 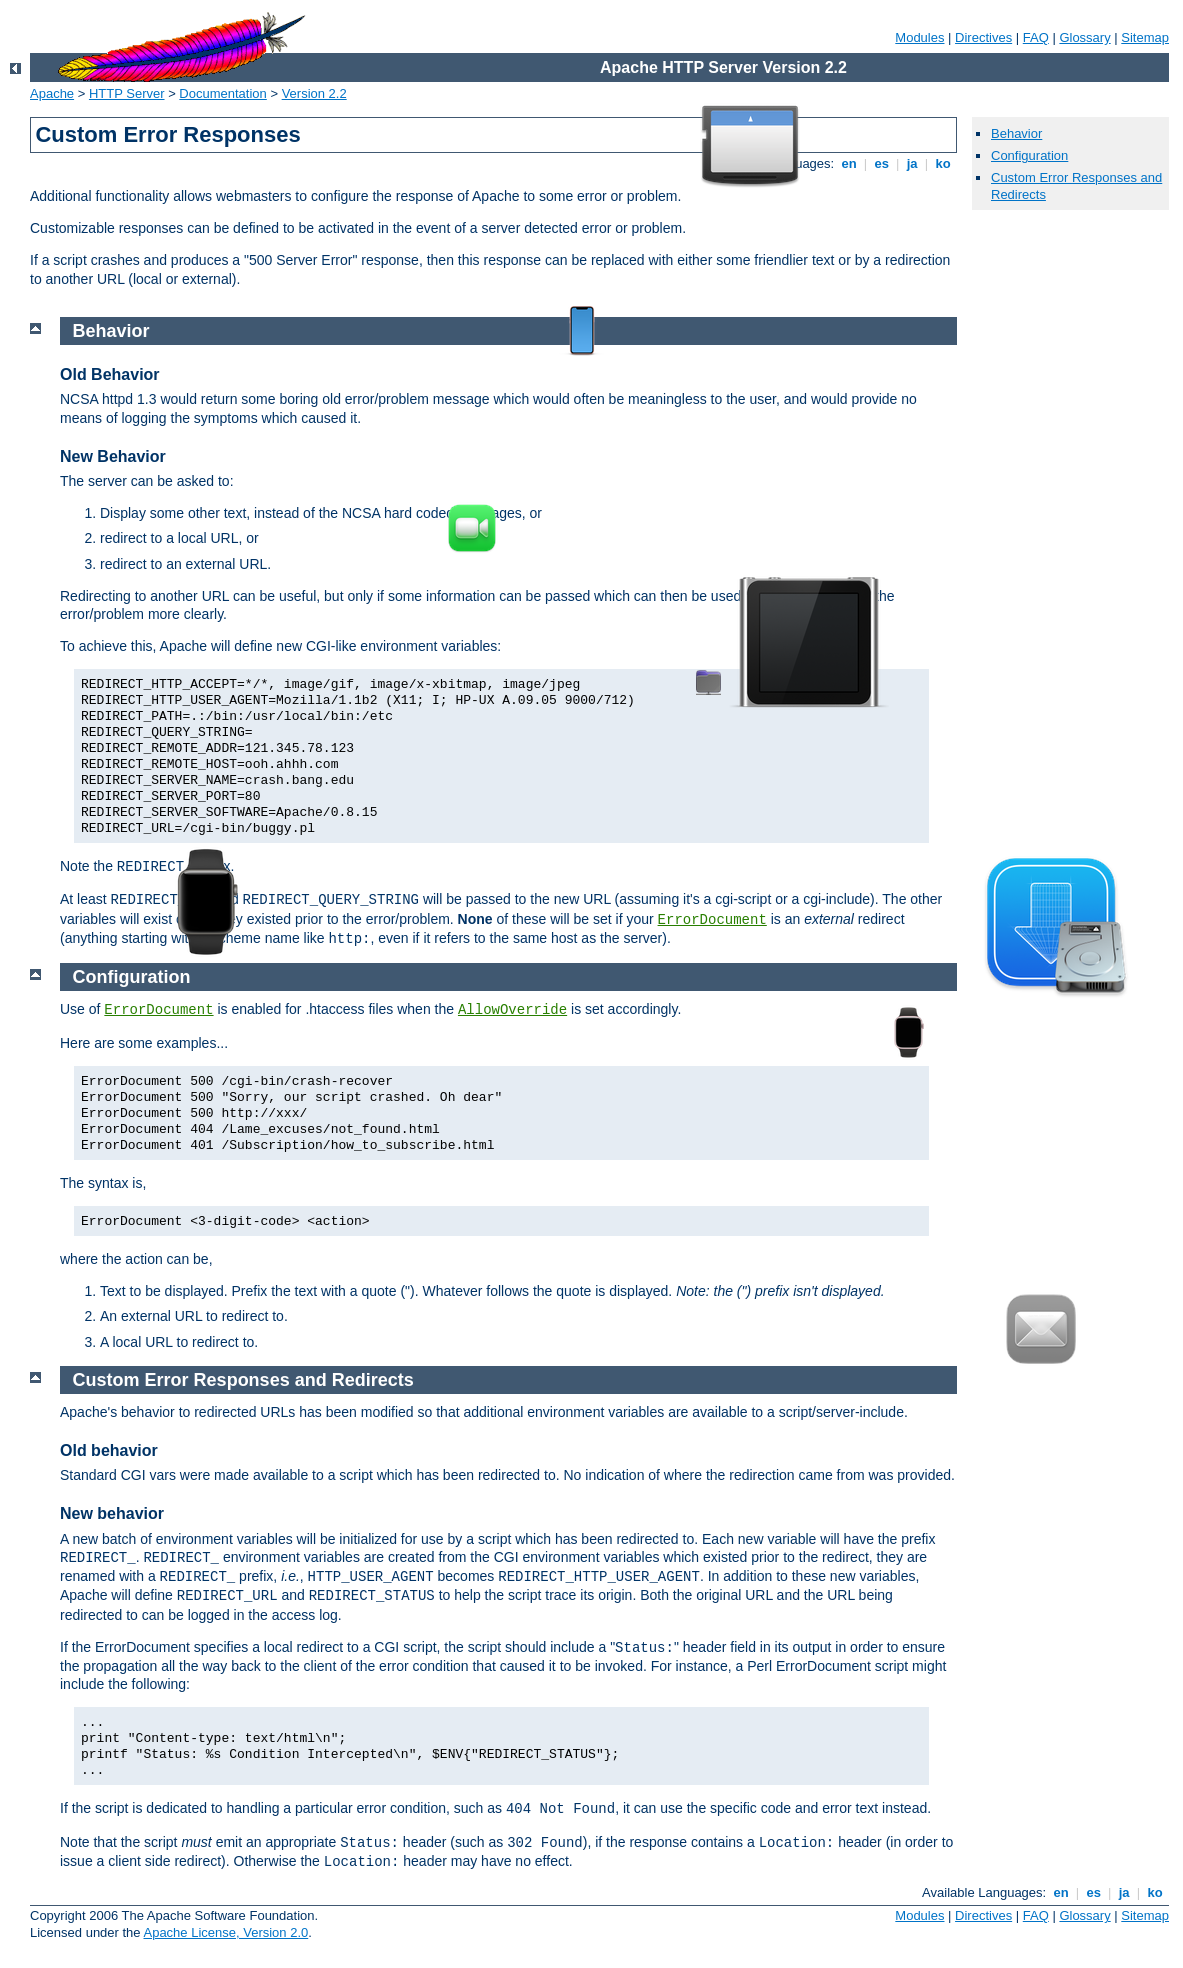 What do you see at coordinates (472, 528) in the screenshot?
I see `open FaceTime to start a video call` at bounding box center [472, 528].